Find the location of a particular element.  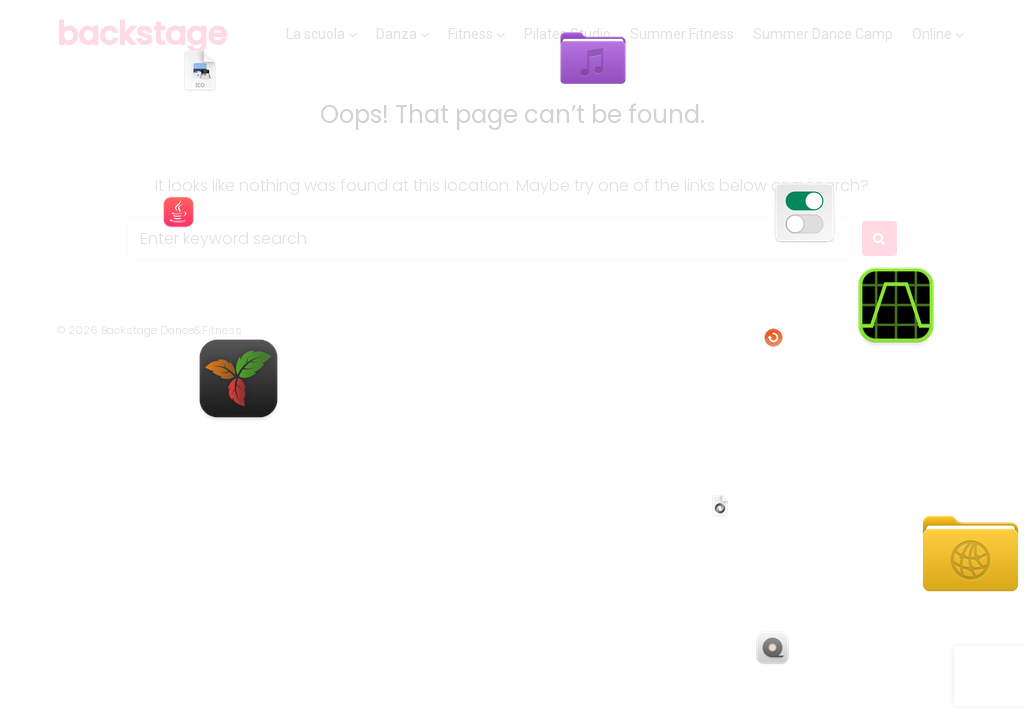

an ico image file used for icons and favicons is located at coordinates (200, 71).